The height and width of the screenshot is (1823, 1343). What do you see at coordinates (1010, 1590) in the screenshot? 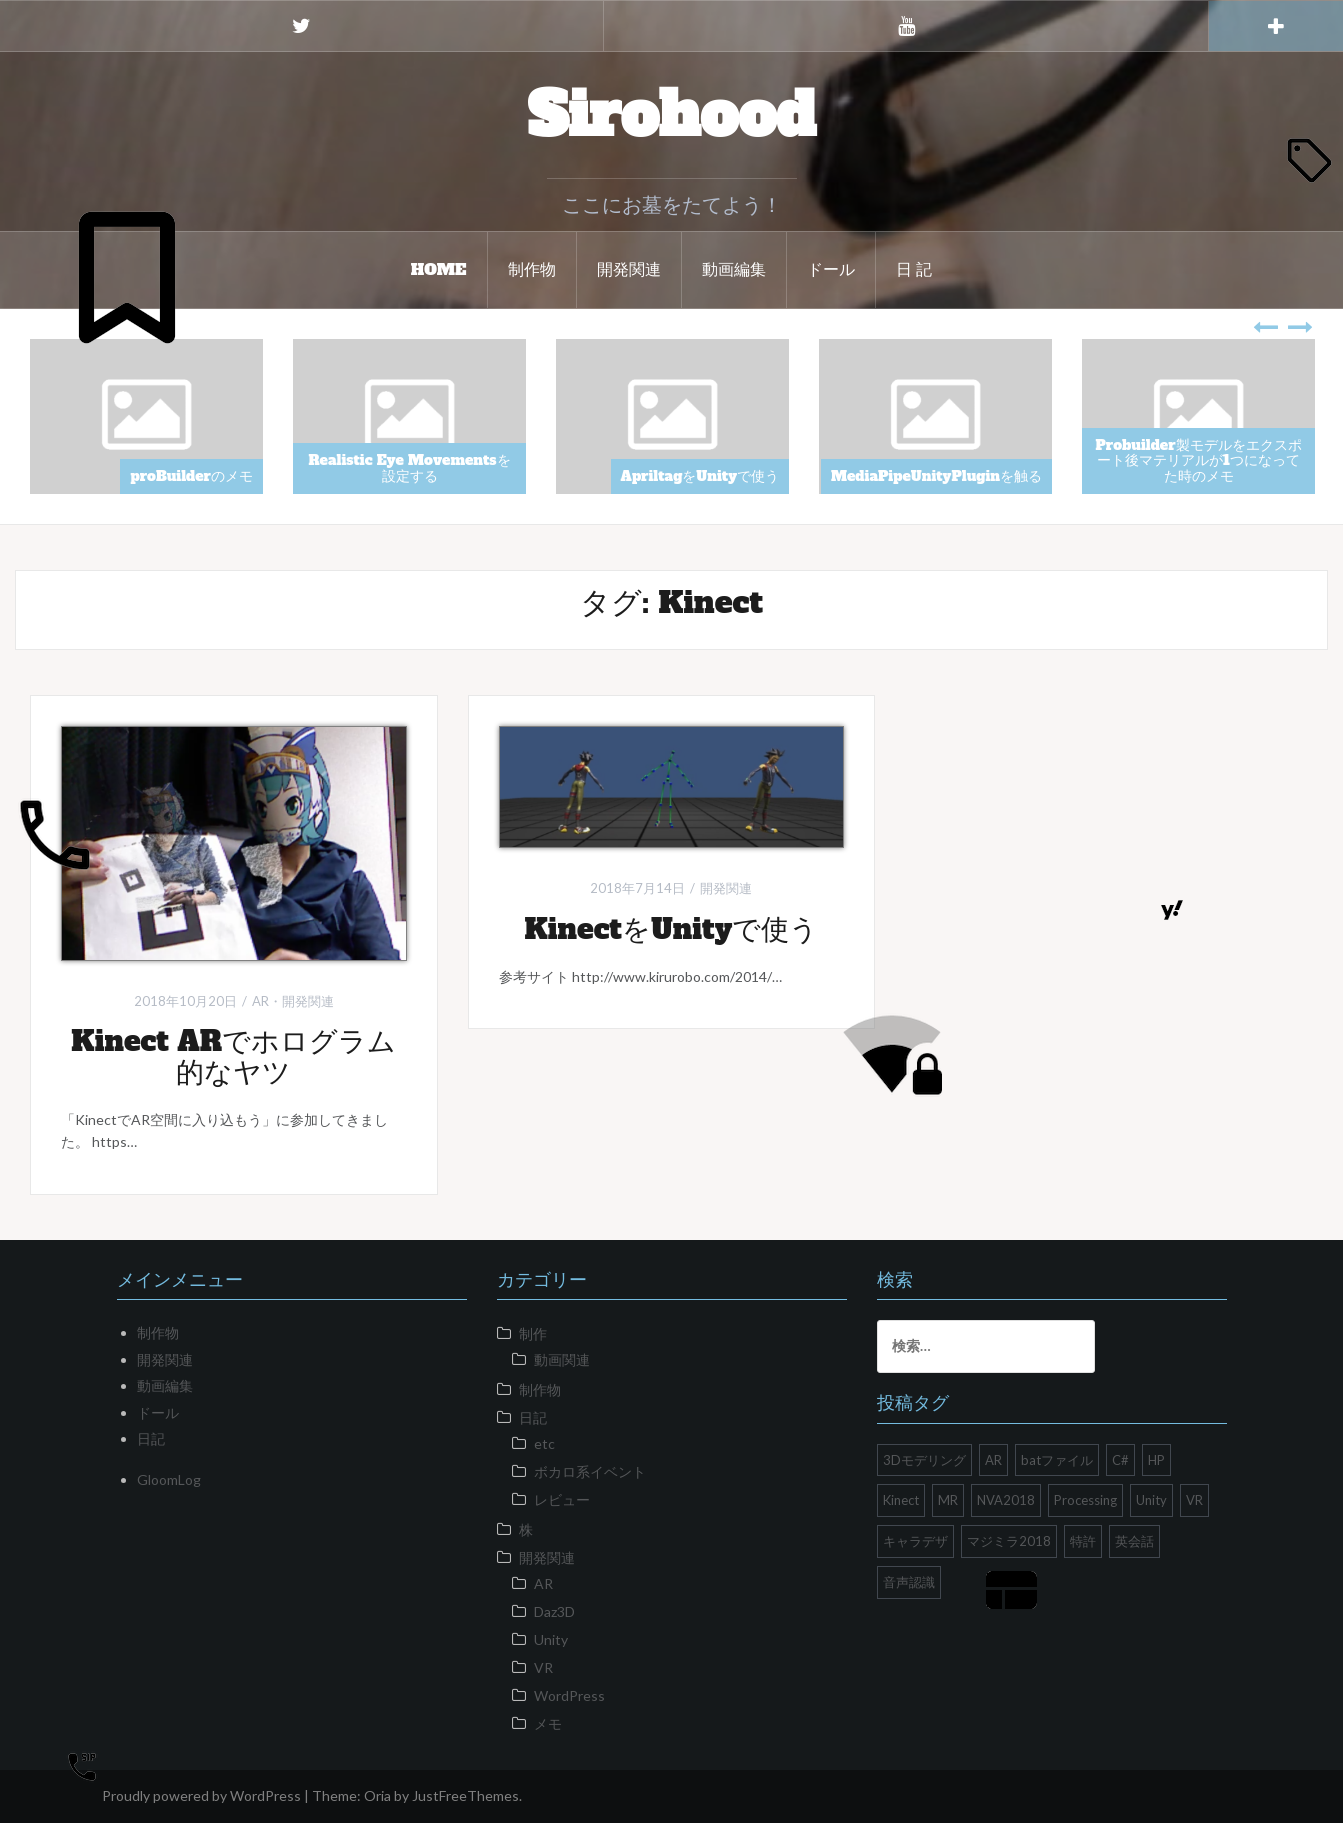
I see `switch to compact view layout` at bounding box center [1010, 1590].